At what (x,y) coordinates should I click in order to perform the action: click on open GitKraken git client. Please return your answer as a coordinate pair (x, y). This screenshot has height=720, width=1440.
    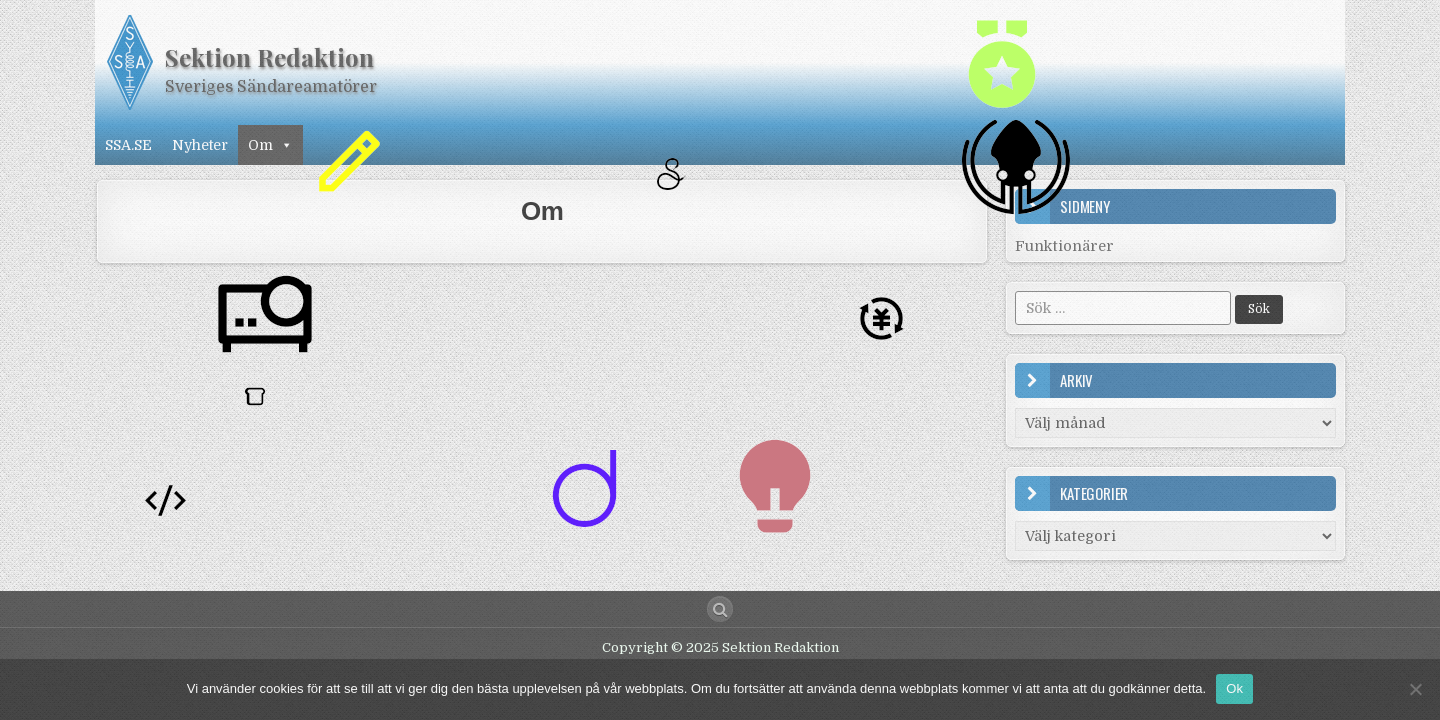
    Looking at the image, I should click on (1016, 167).